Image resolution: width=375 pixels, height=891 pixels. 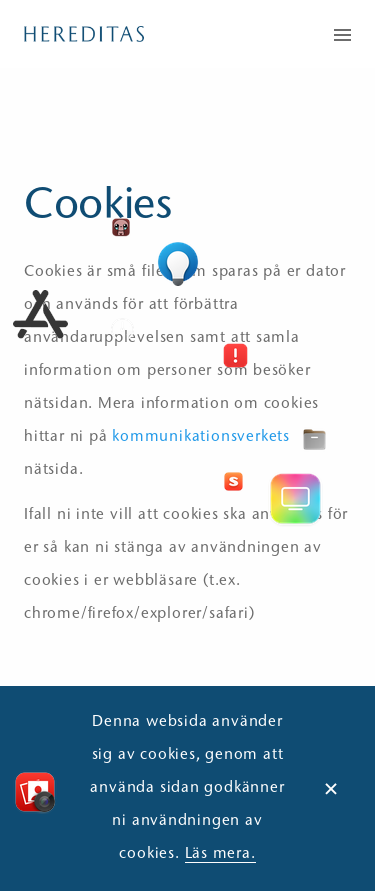 What do you see at coordinates (233, 481) in the screenshot?
I see `open sogou pinyin input method` at bounding box center [233, 481].